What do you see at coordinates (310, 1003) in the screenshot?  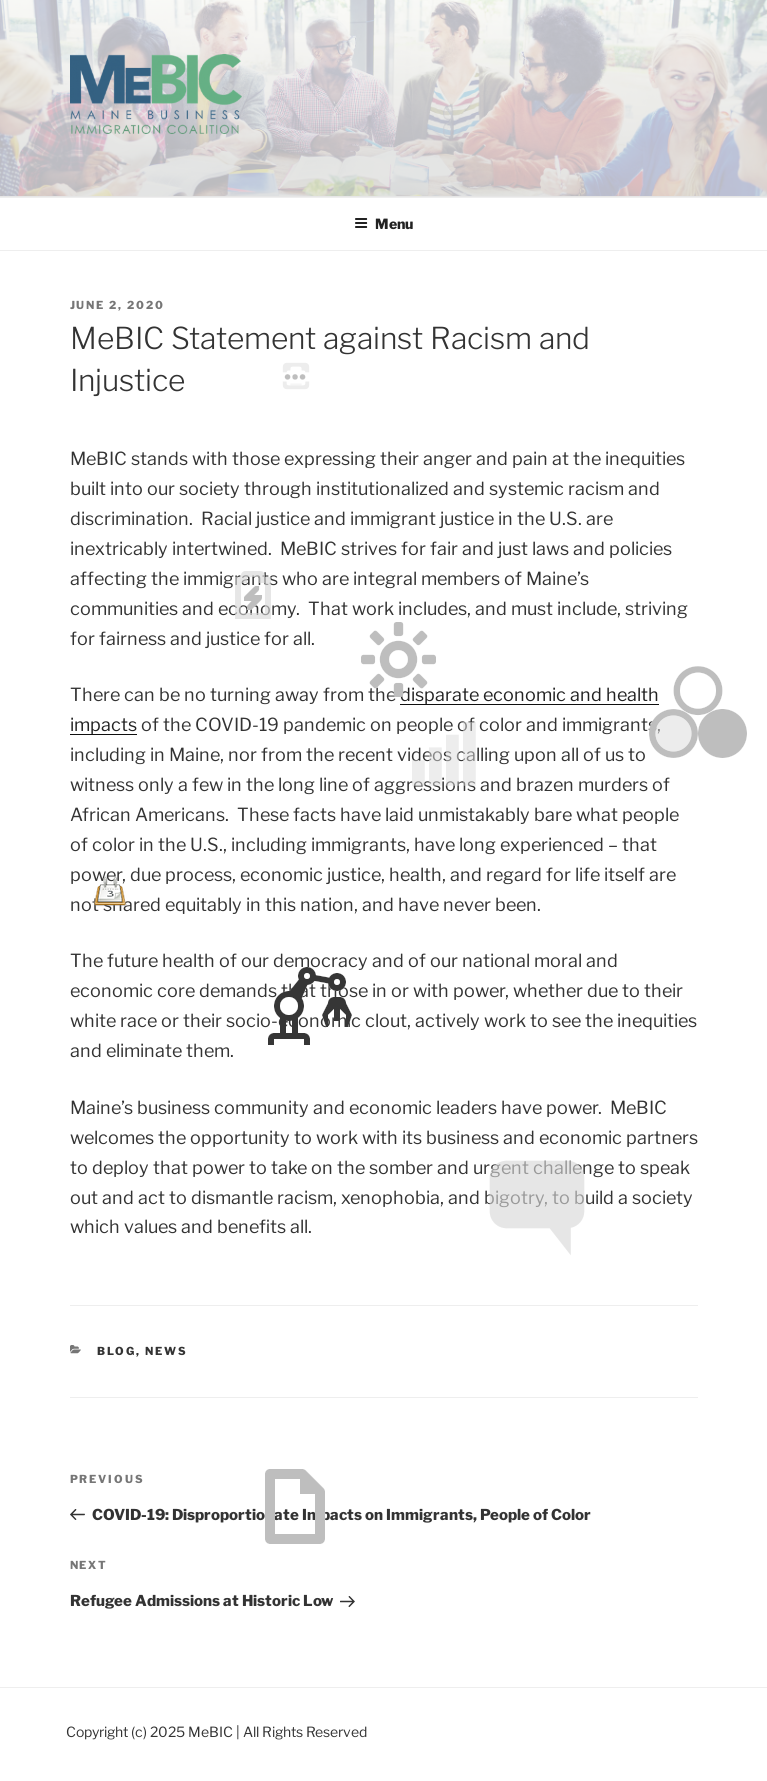 I see `open GNOME Builder IDE` at bounding box center [310, 1003].